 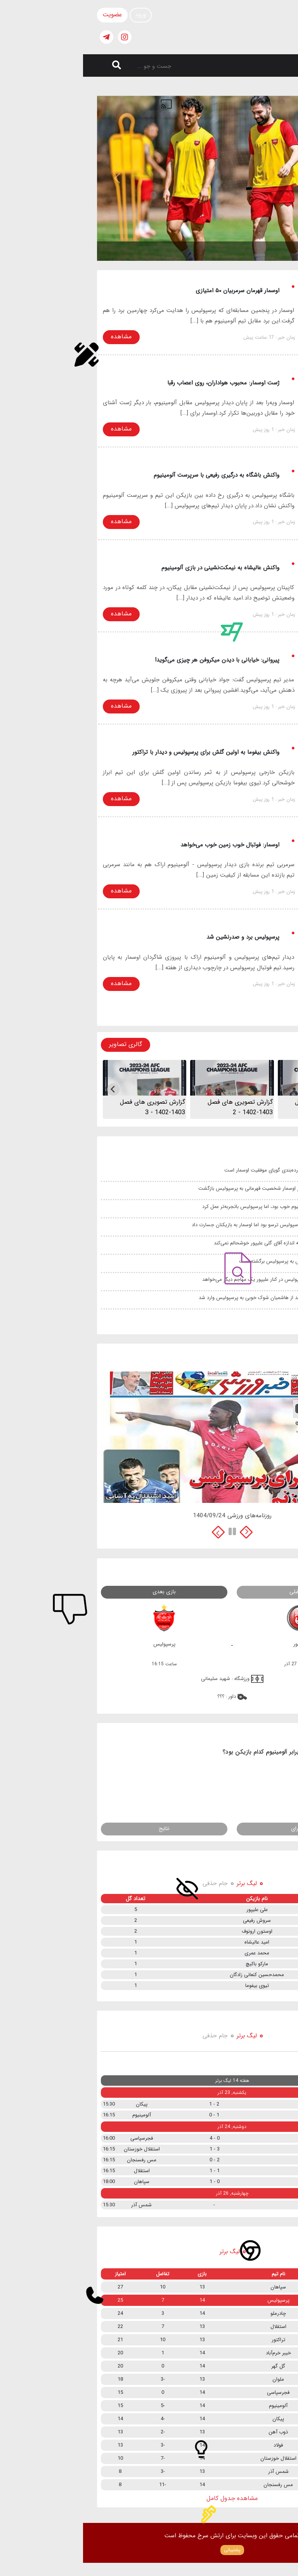 What do you see at coordinates (87, 355) in the screenshot?
I see `access design or editing tools` at bounding box center [87, 355].